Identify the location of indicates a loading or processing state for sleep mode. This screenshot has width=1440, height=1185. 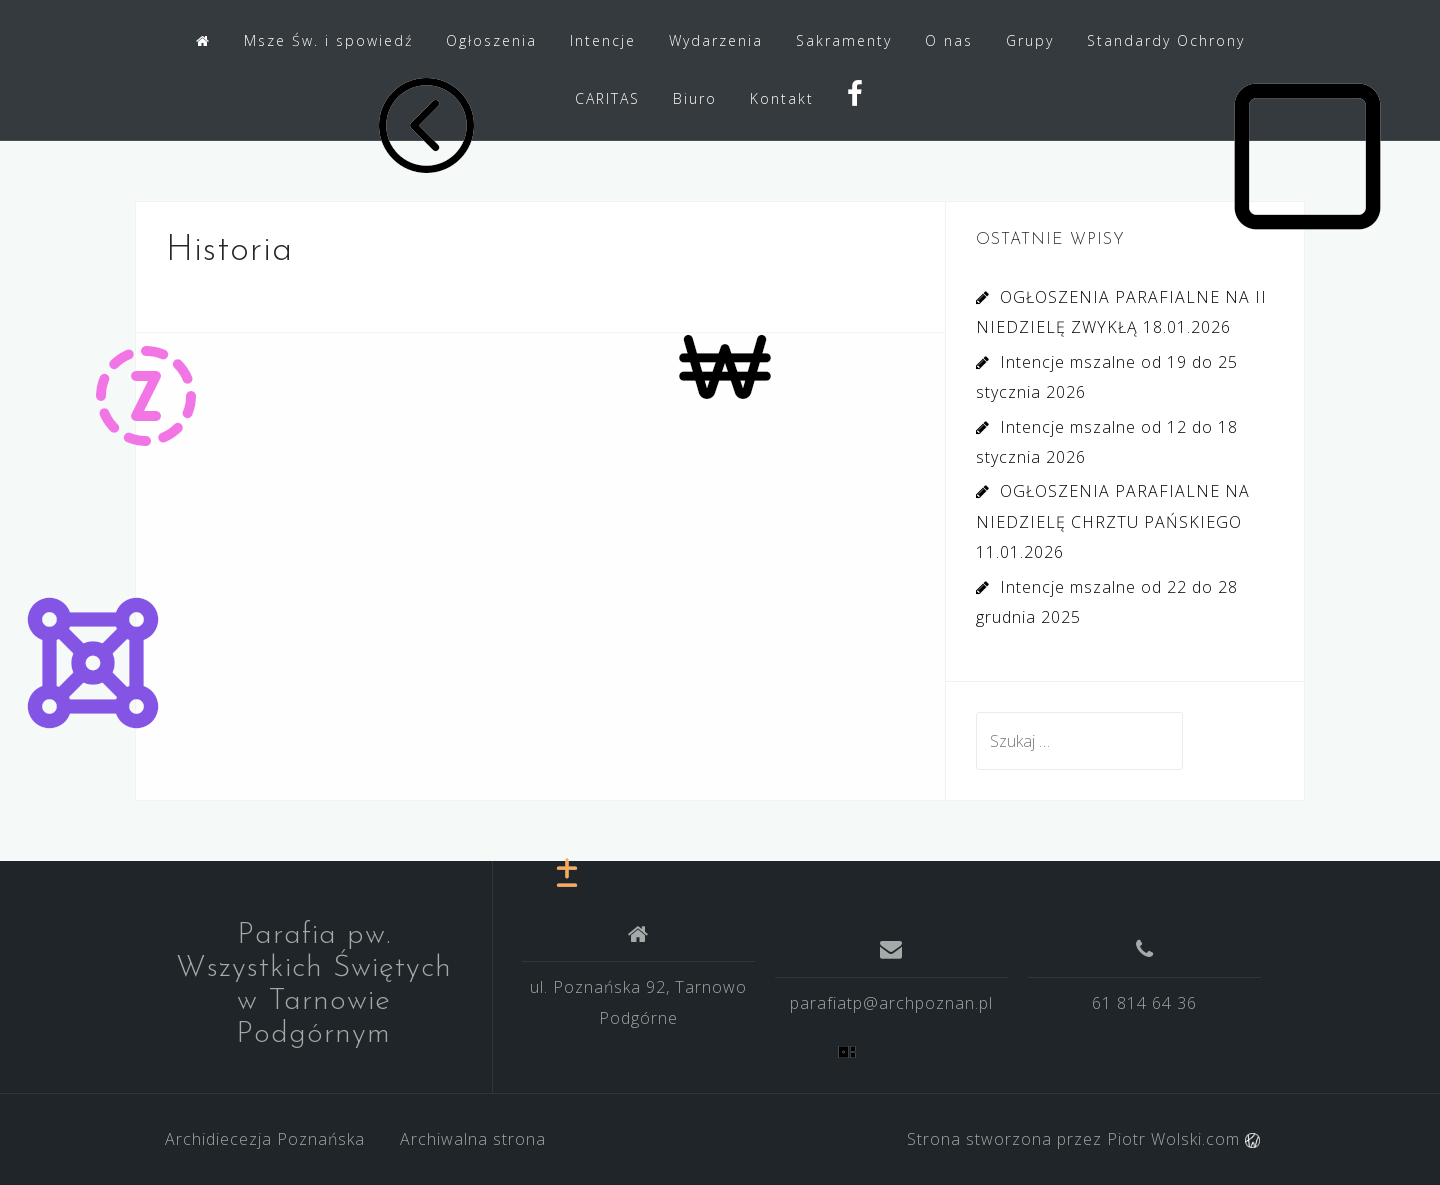
(146, 396).